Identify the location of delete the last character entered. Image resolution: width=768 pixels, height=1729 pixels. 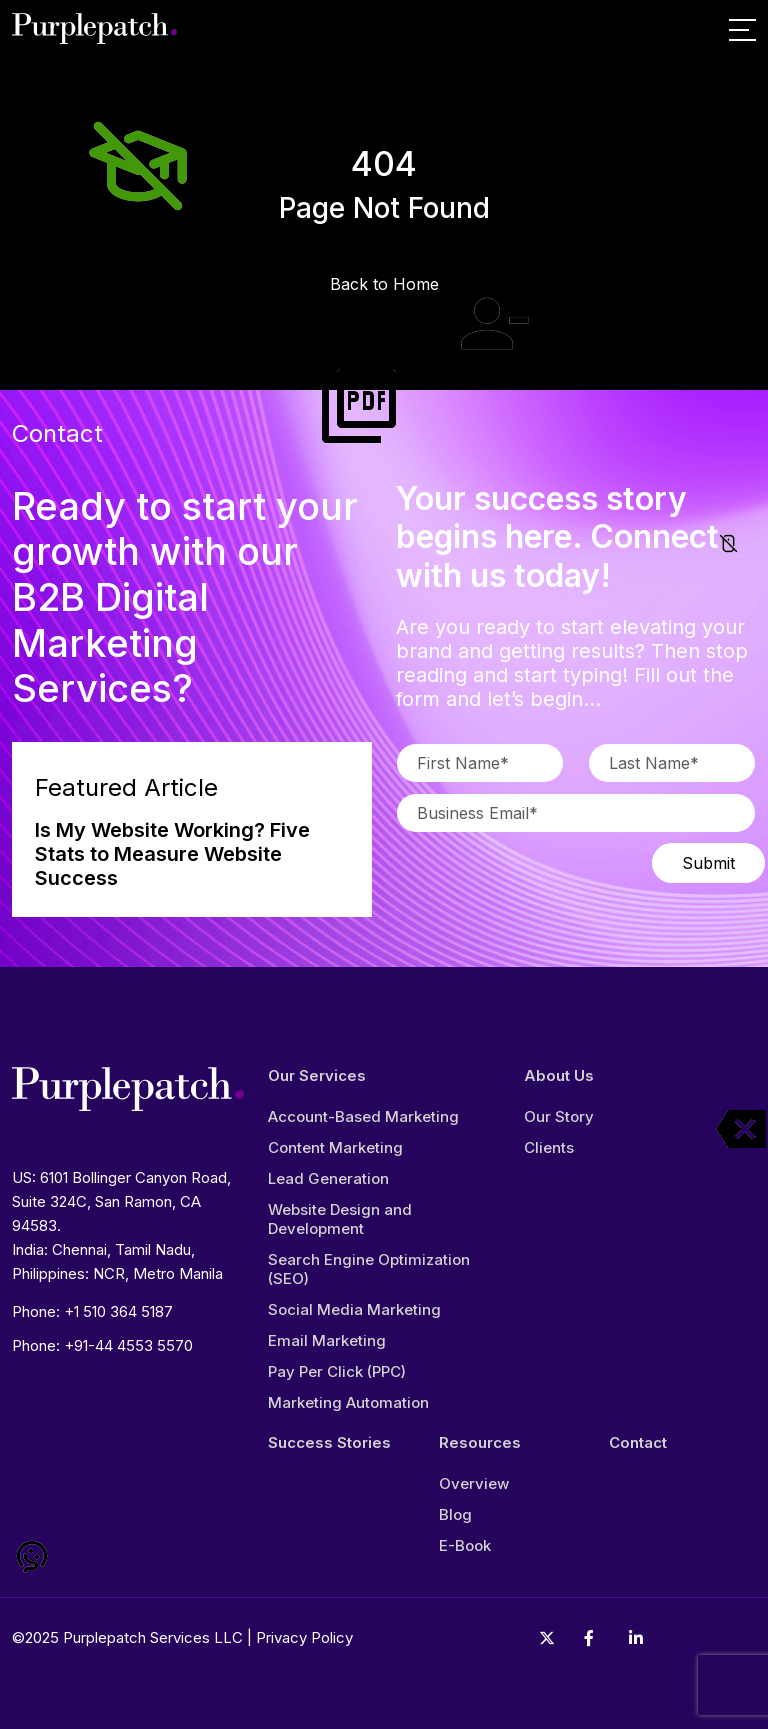
(741, 1129).